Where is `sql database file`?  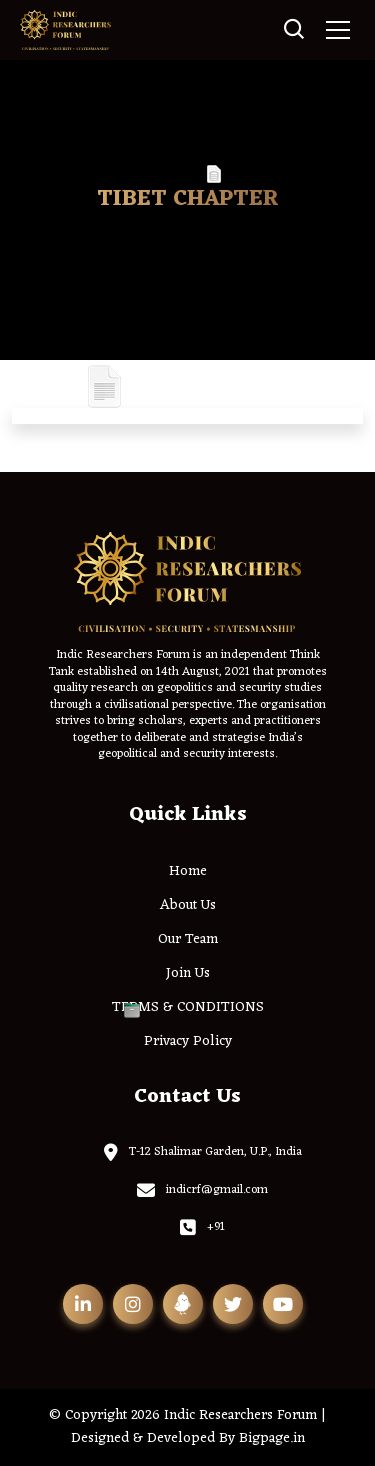 sql database file is located at coordinates (214, 174).